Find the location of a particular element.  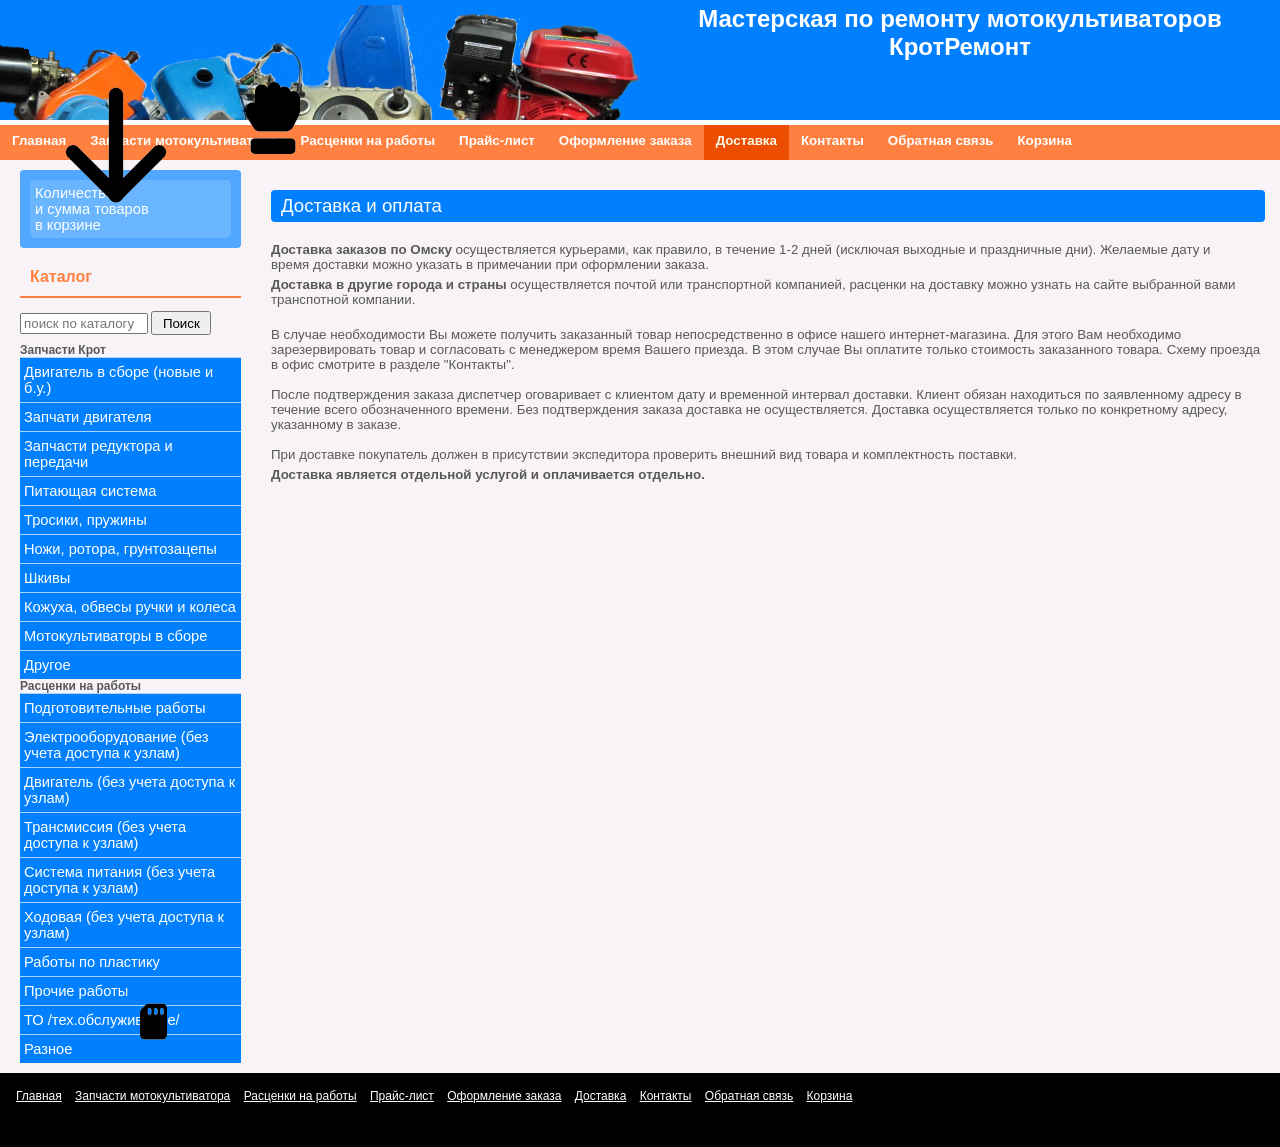

access external storage is located at coordinates (153, 1021).